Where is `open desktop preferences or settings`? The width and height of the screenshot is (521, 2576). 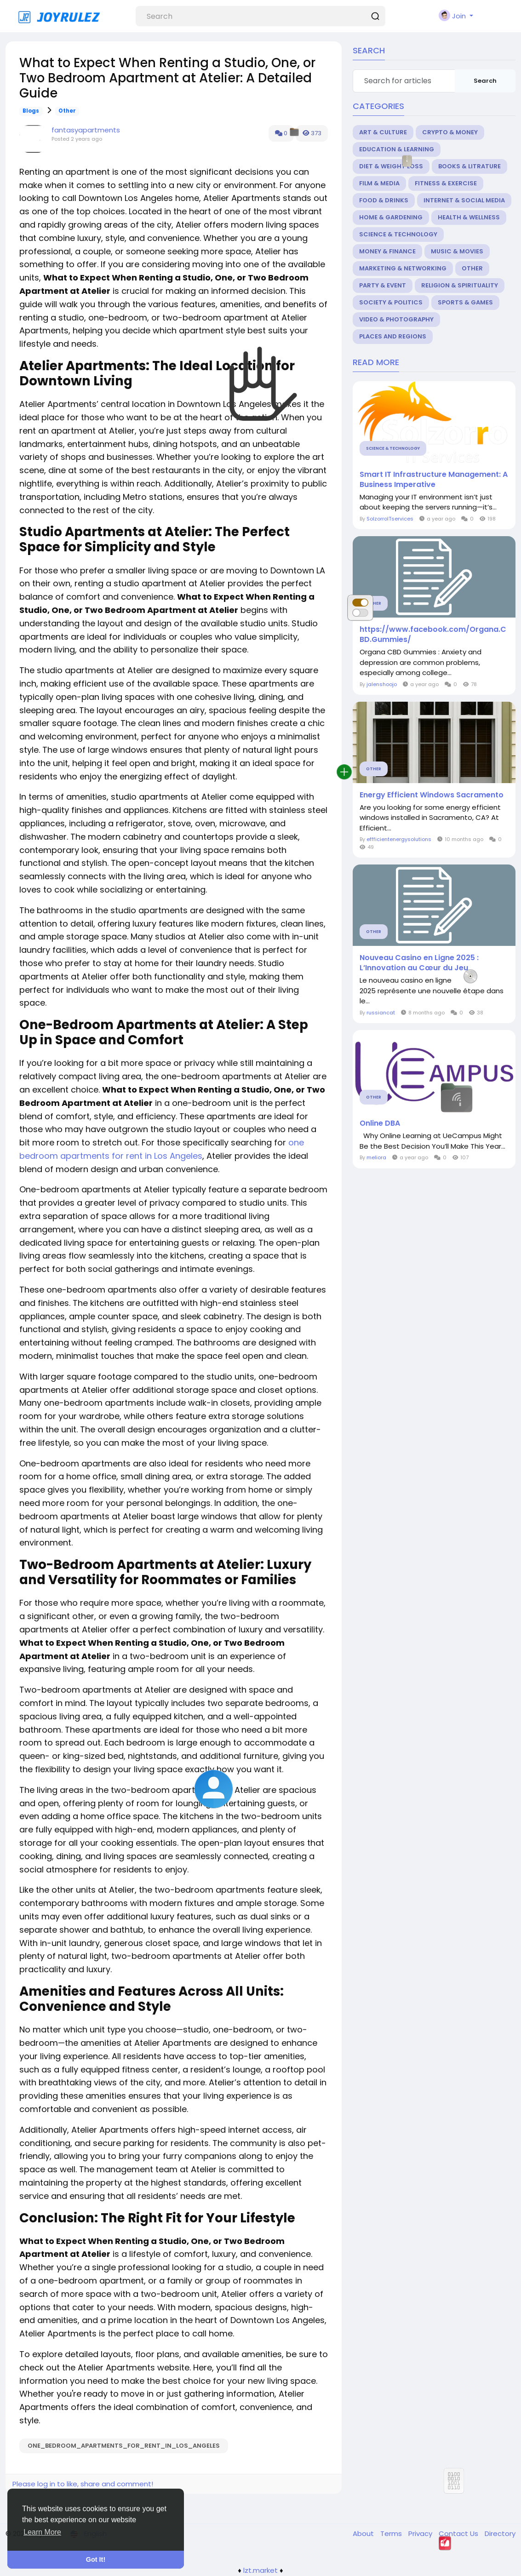
open desktop preferences or settings is located at coordinates (360, 607).